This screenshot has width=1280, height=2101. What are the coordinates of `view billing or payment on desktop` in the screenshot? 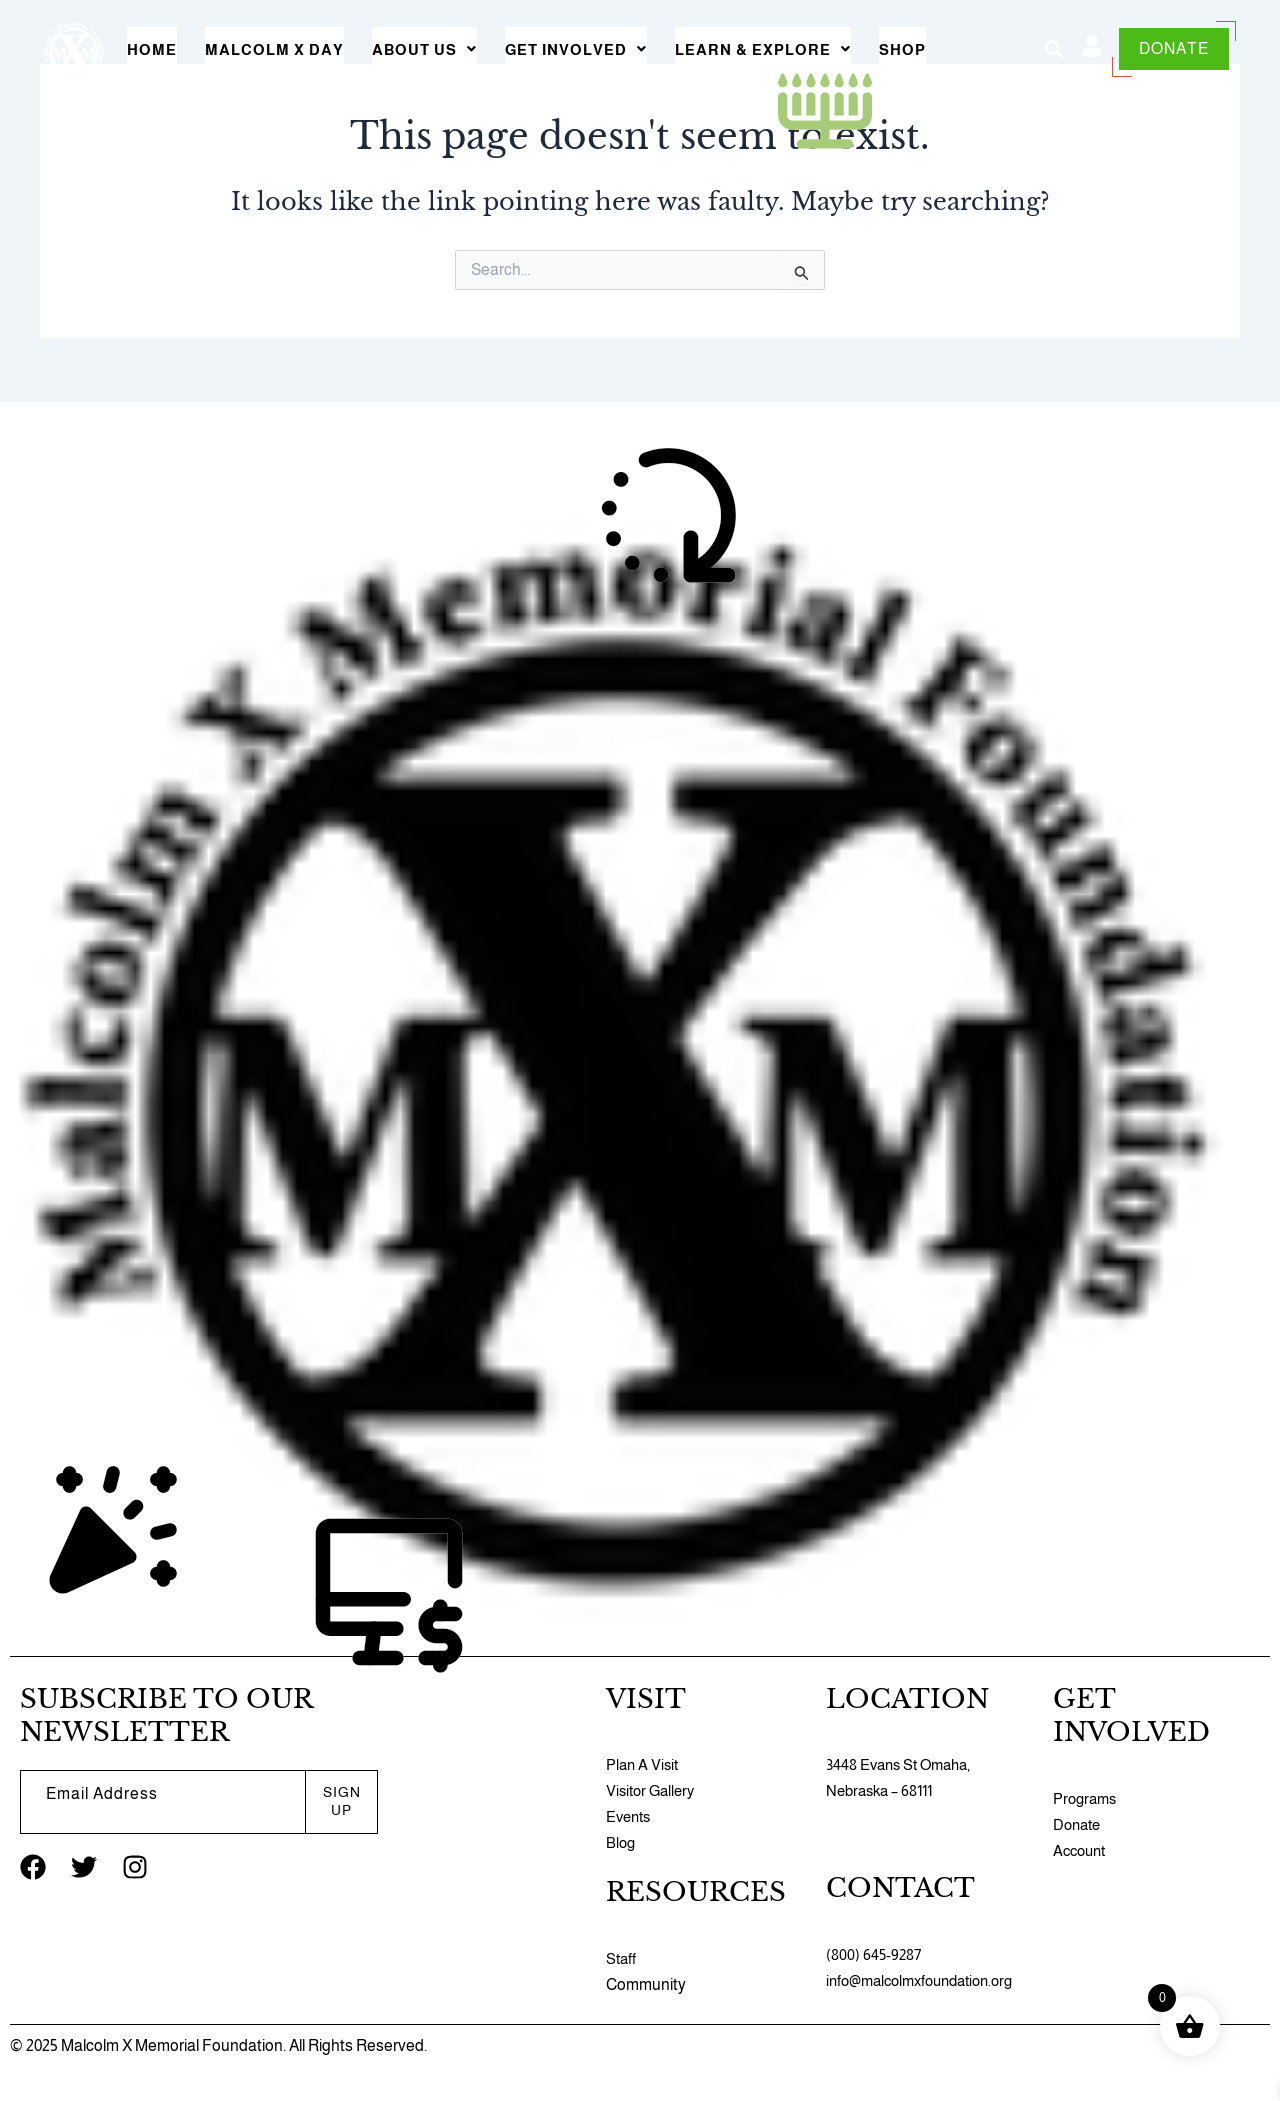 It's located at (389, 1592).